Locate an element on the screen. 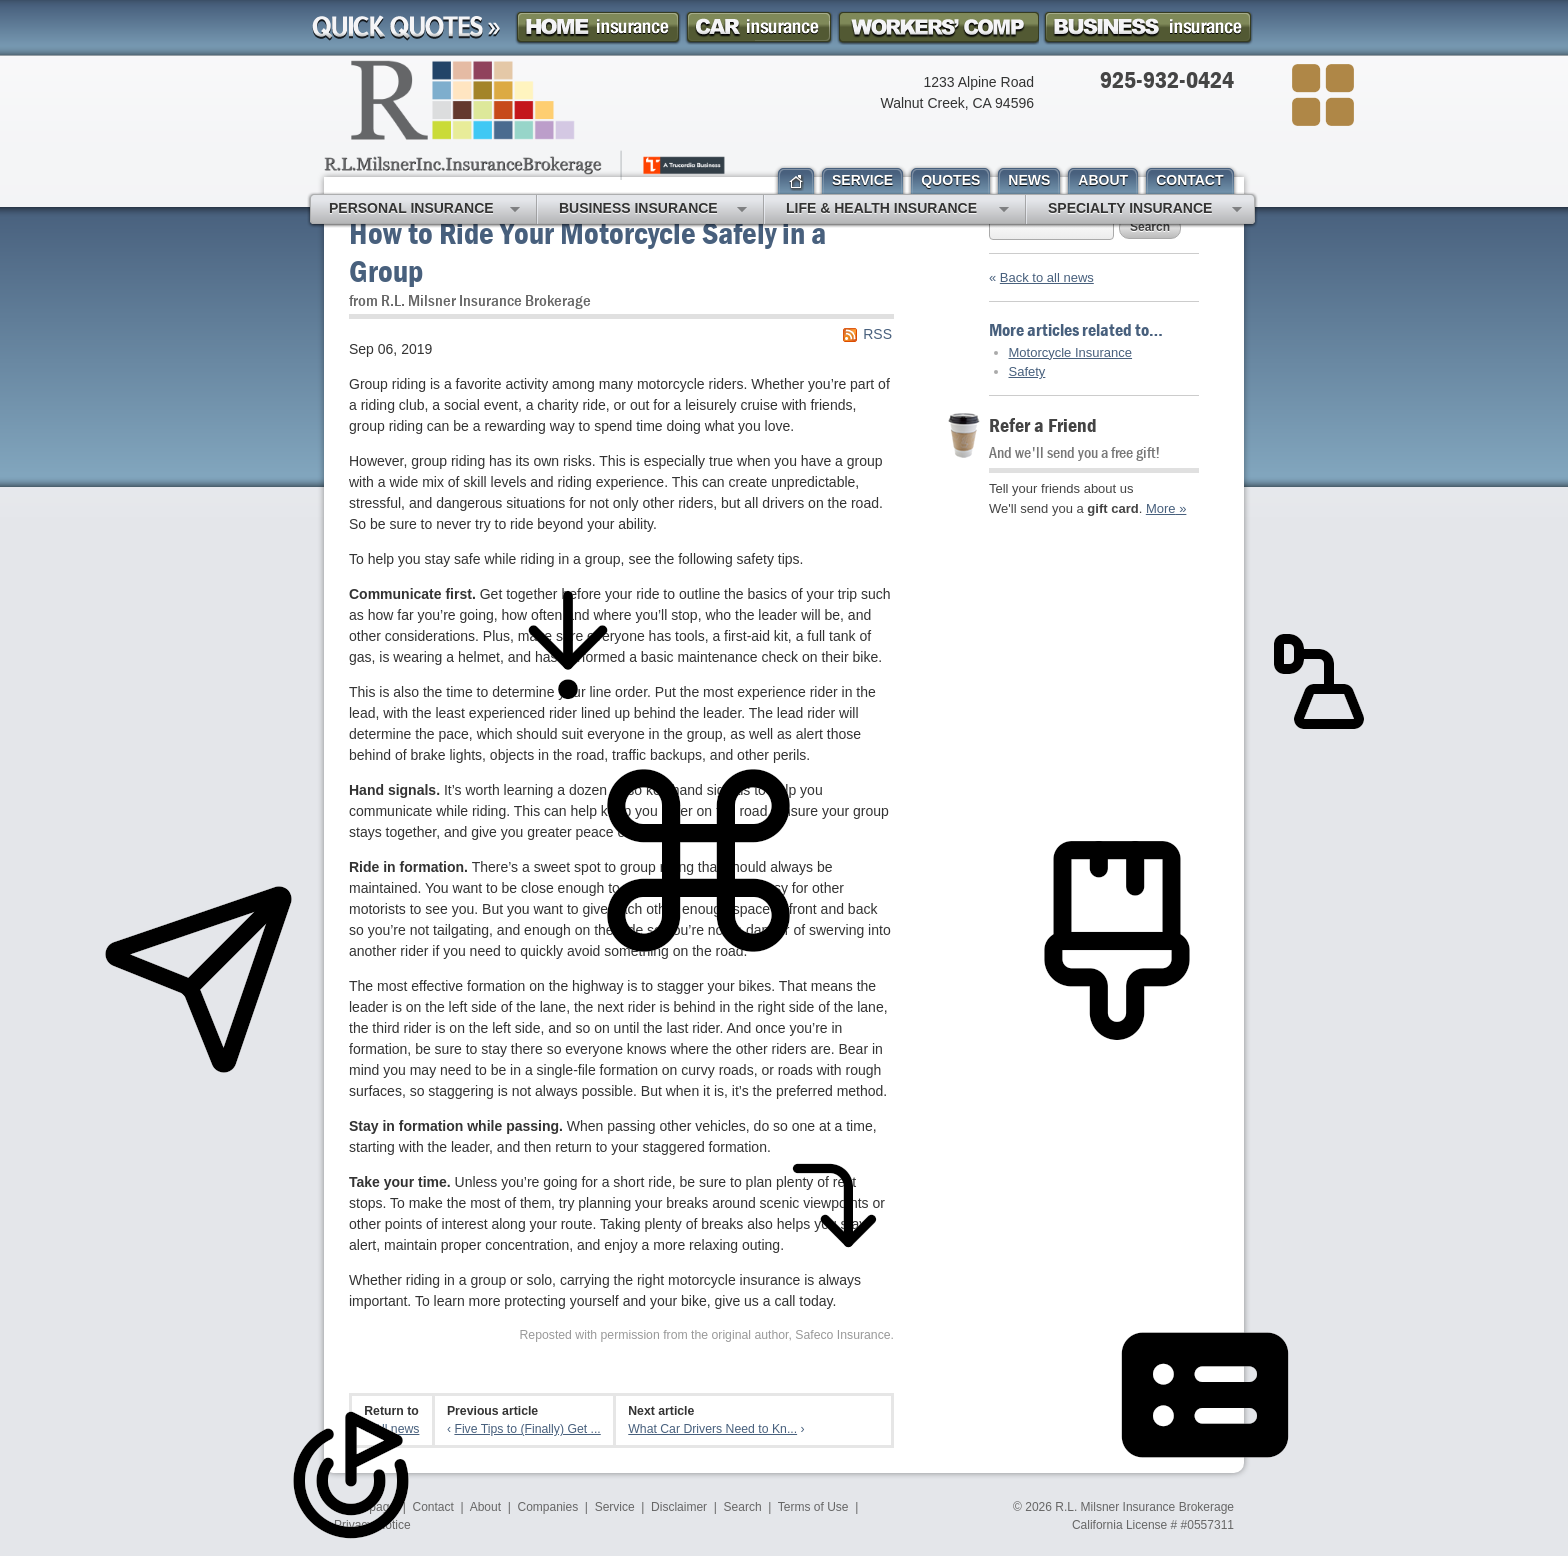 The image size is (1568, 1556). open app grid or launcher is located at coordinates (1323, 95).